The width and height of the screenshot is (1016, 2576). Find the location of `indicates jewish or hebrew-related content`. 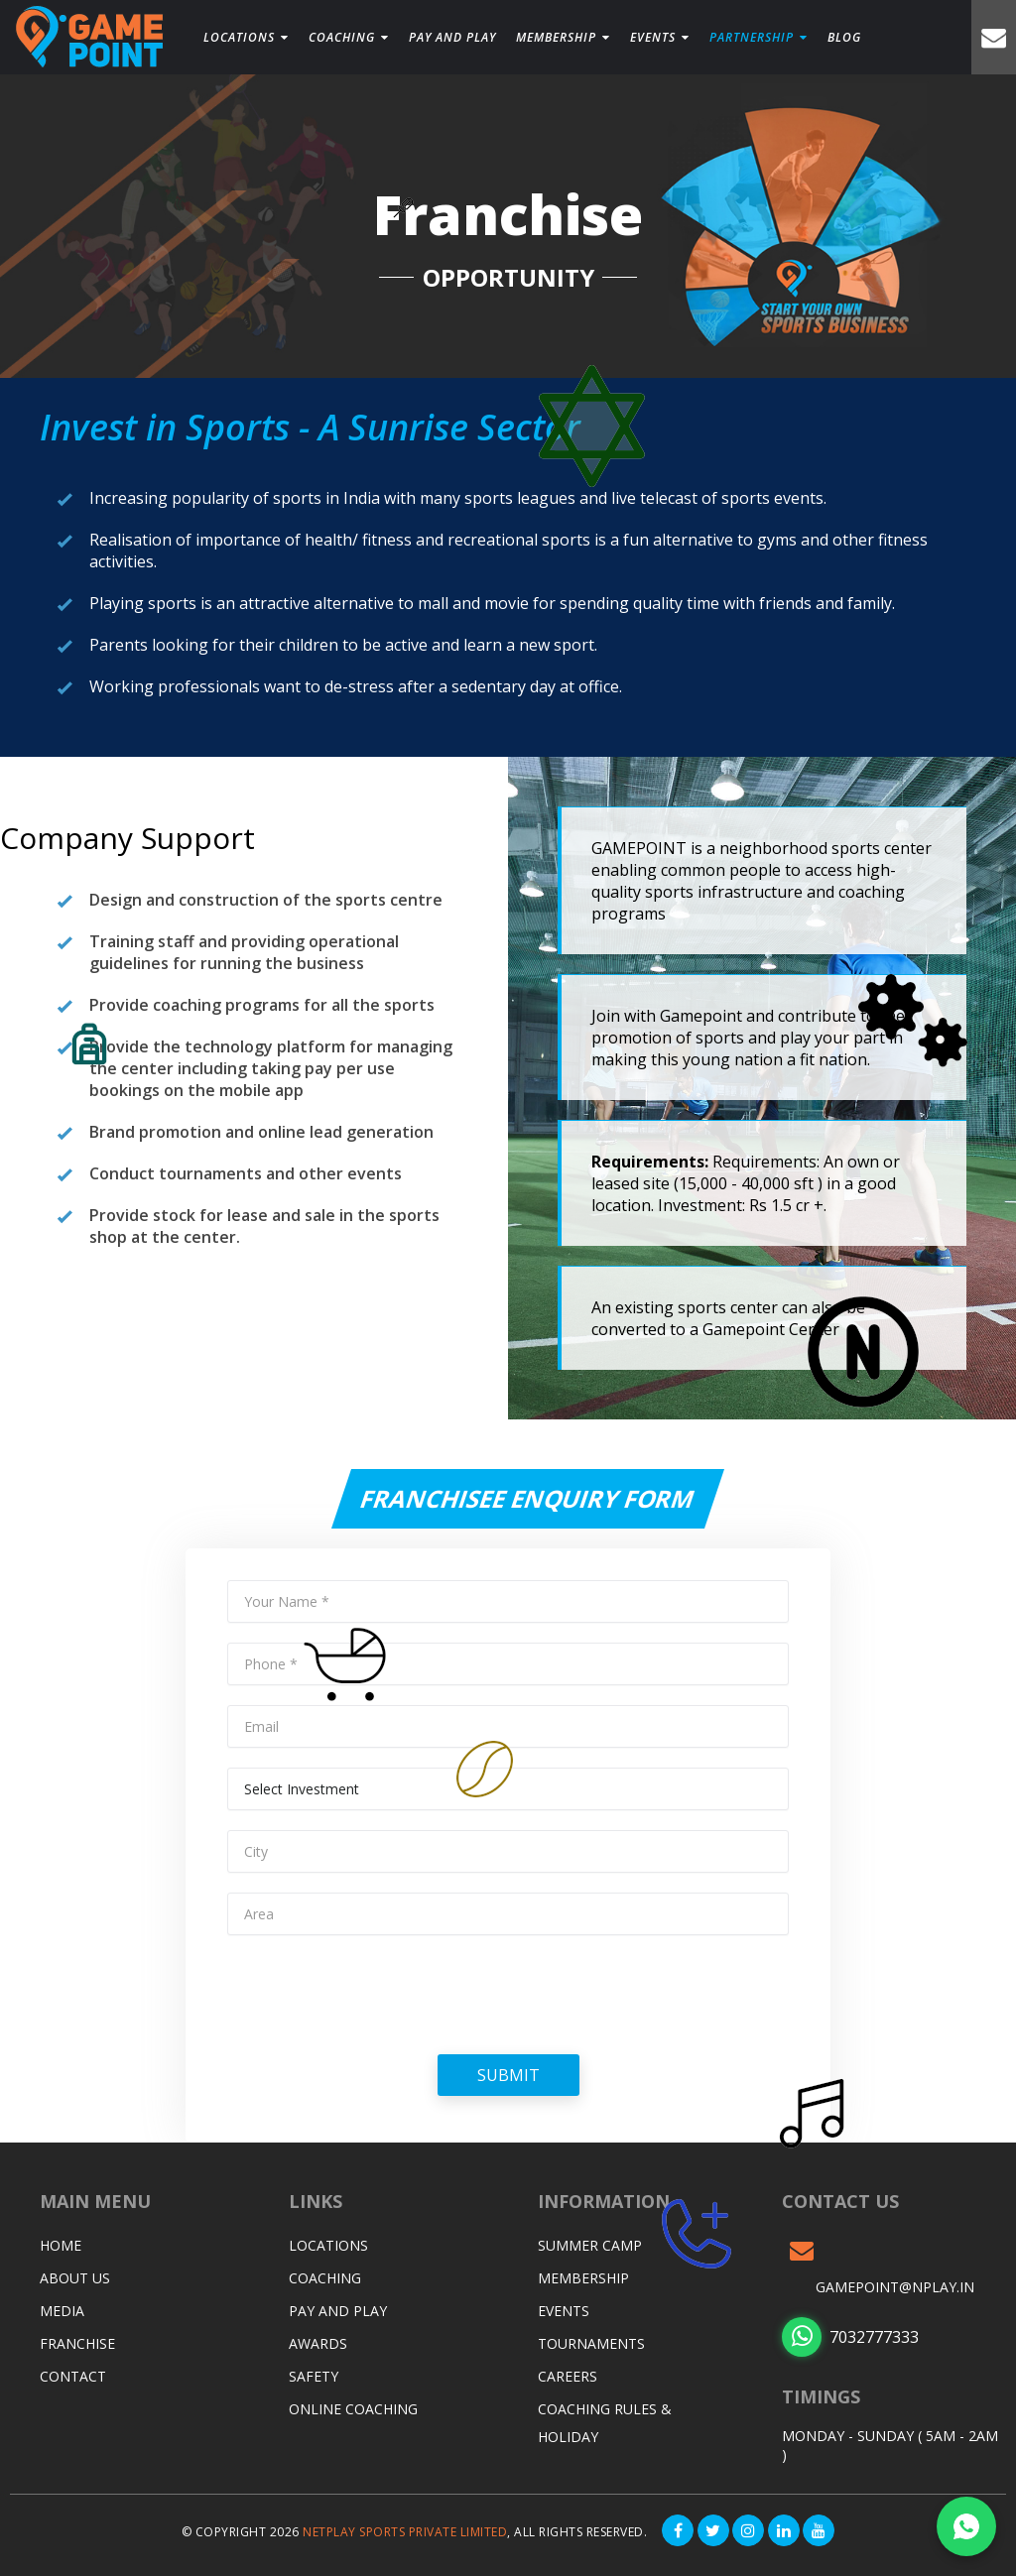

indicates jewish or hebrew-related content is located at coordinates (591, 426).